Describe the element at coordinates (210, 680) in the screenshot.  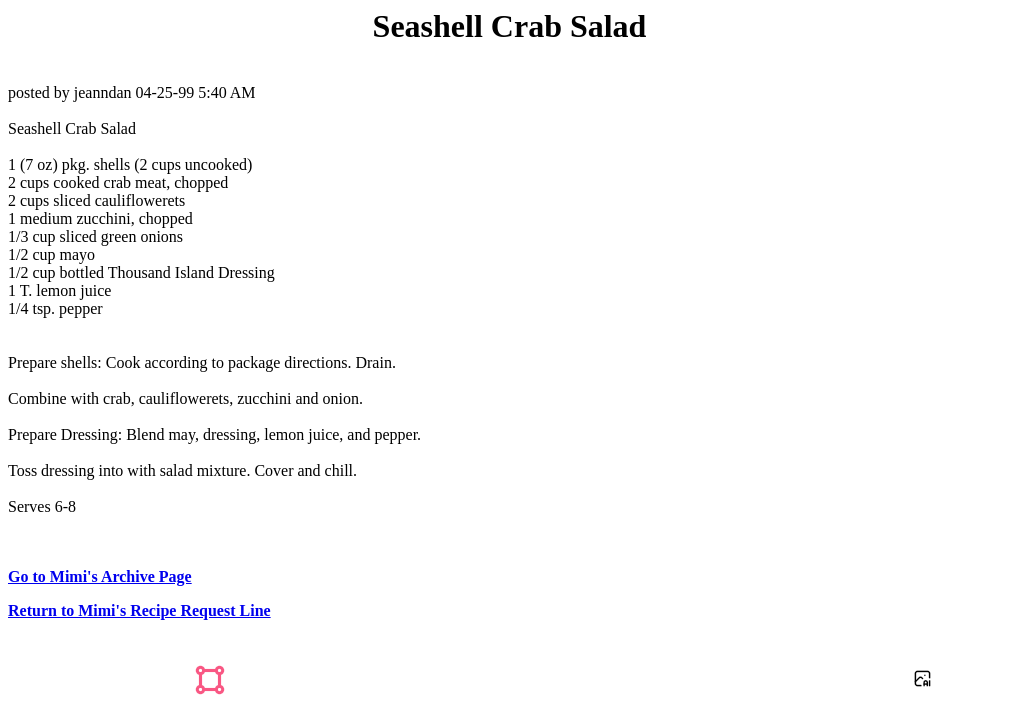
I see `view ring network topology` at that location.